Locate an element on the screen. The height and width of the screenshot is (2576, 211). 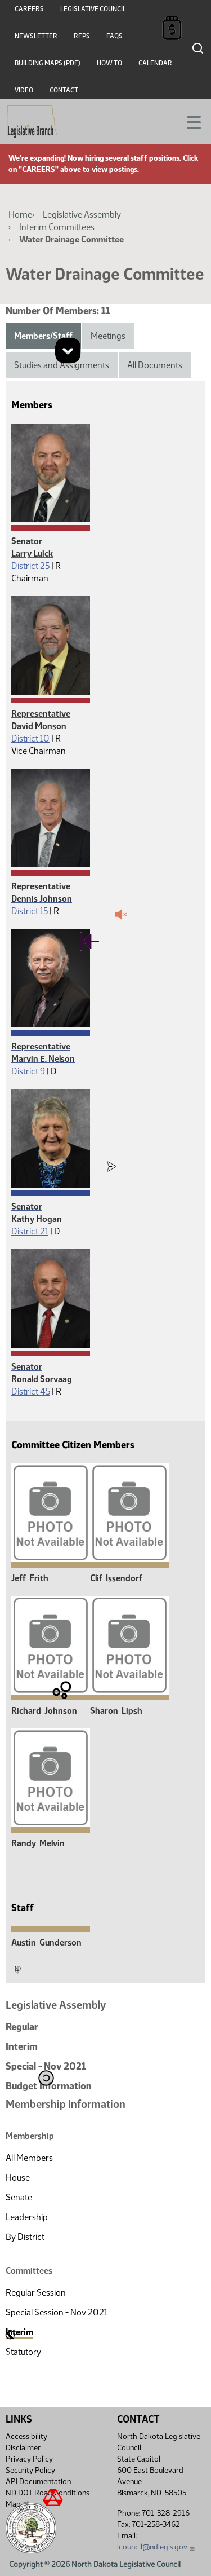
expand dropdown menu or content is located at coordinates (68, 350).